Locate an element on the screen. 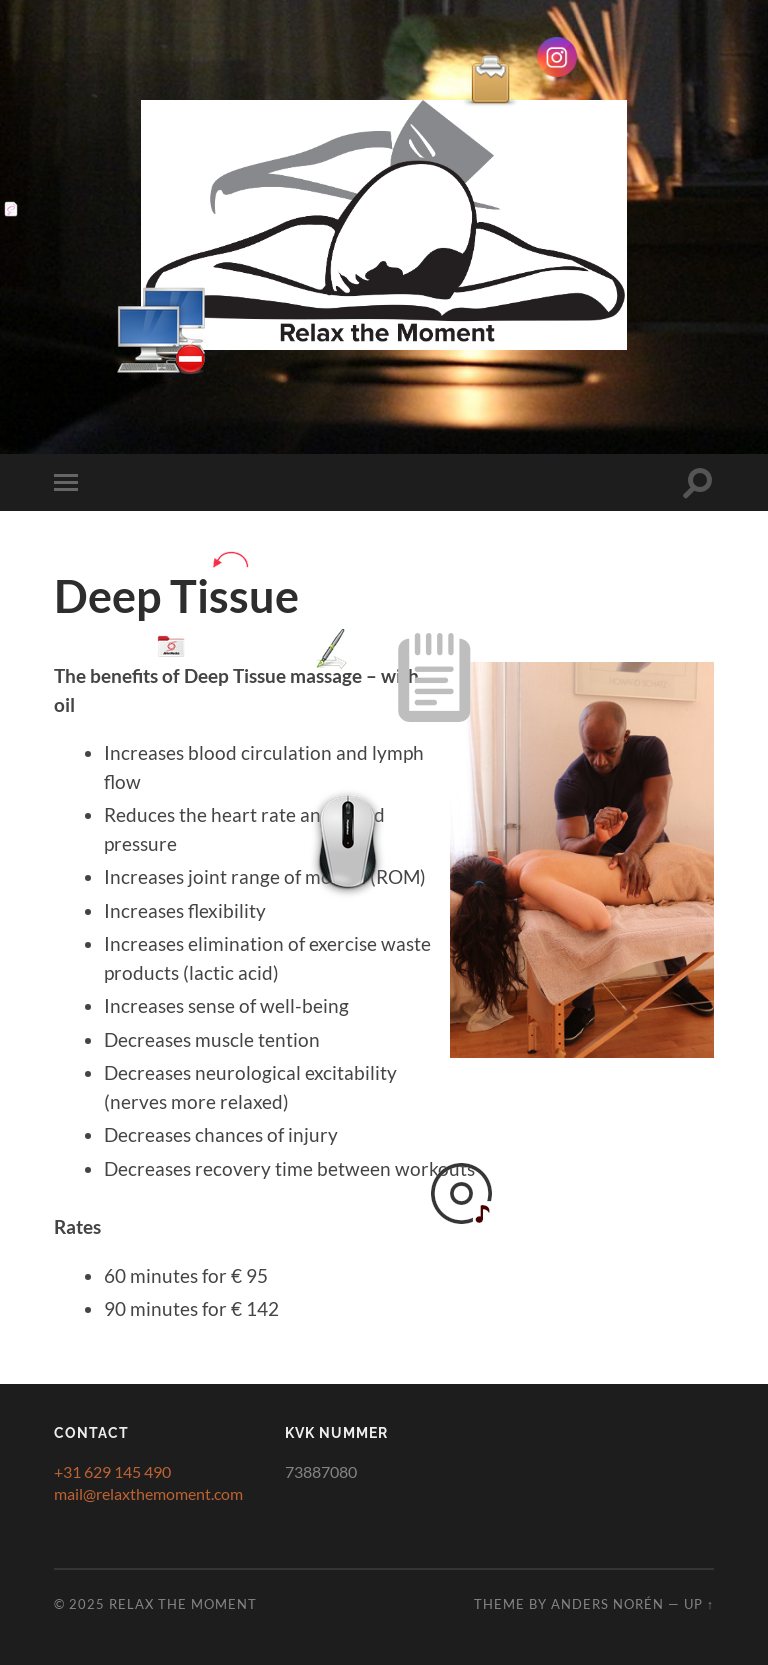 The height and width of the screenshot is (1665, 768). indicates a sass stylesheet file is located at coordinates (11, 209).